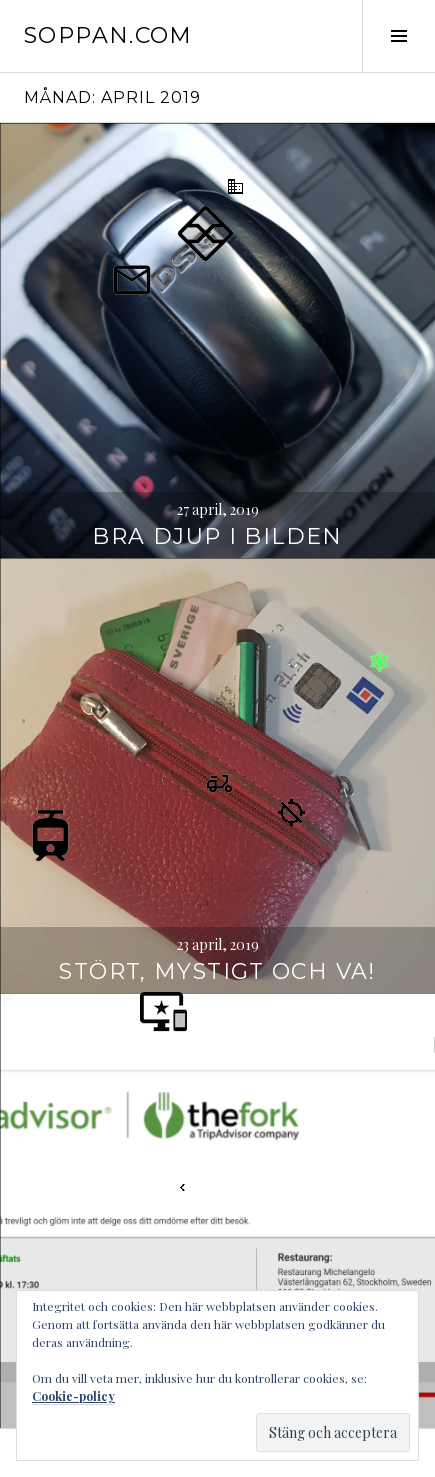  Describe the element at coordinates (219, 783) in the screenshot. I see `select moped or scooter delivery option` at that location.